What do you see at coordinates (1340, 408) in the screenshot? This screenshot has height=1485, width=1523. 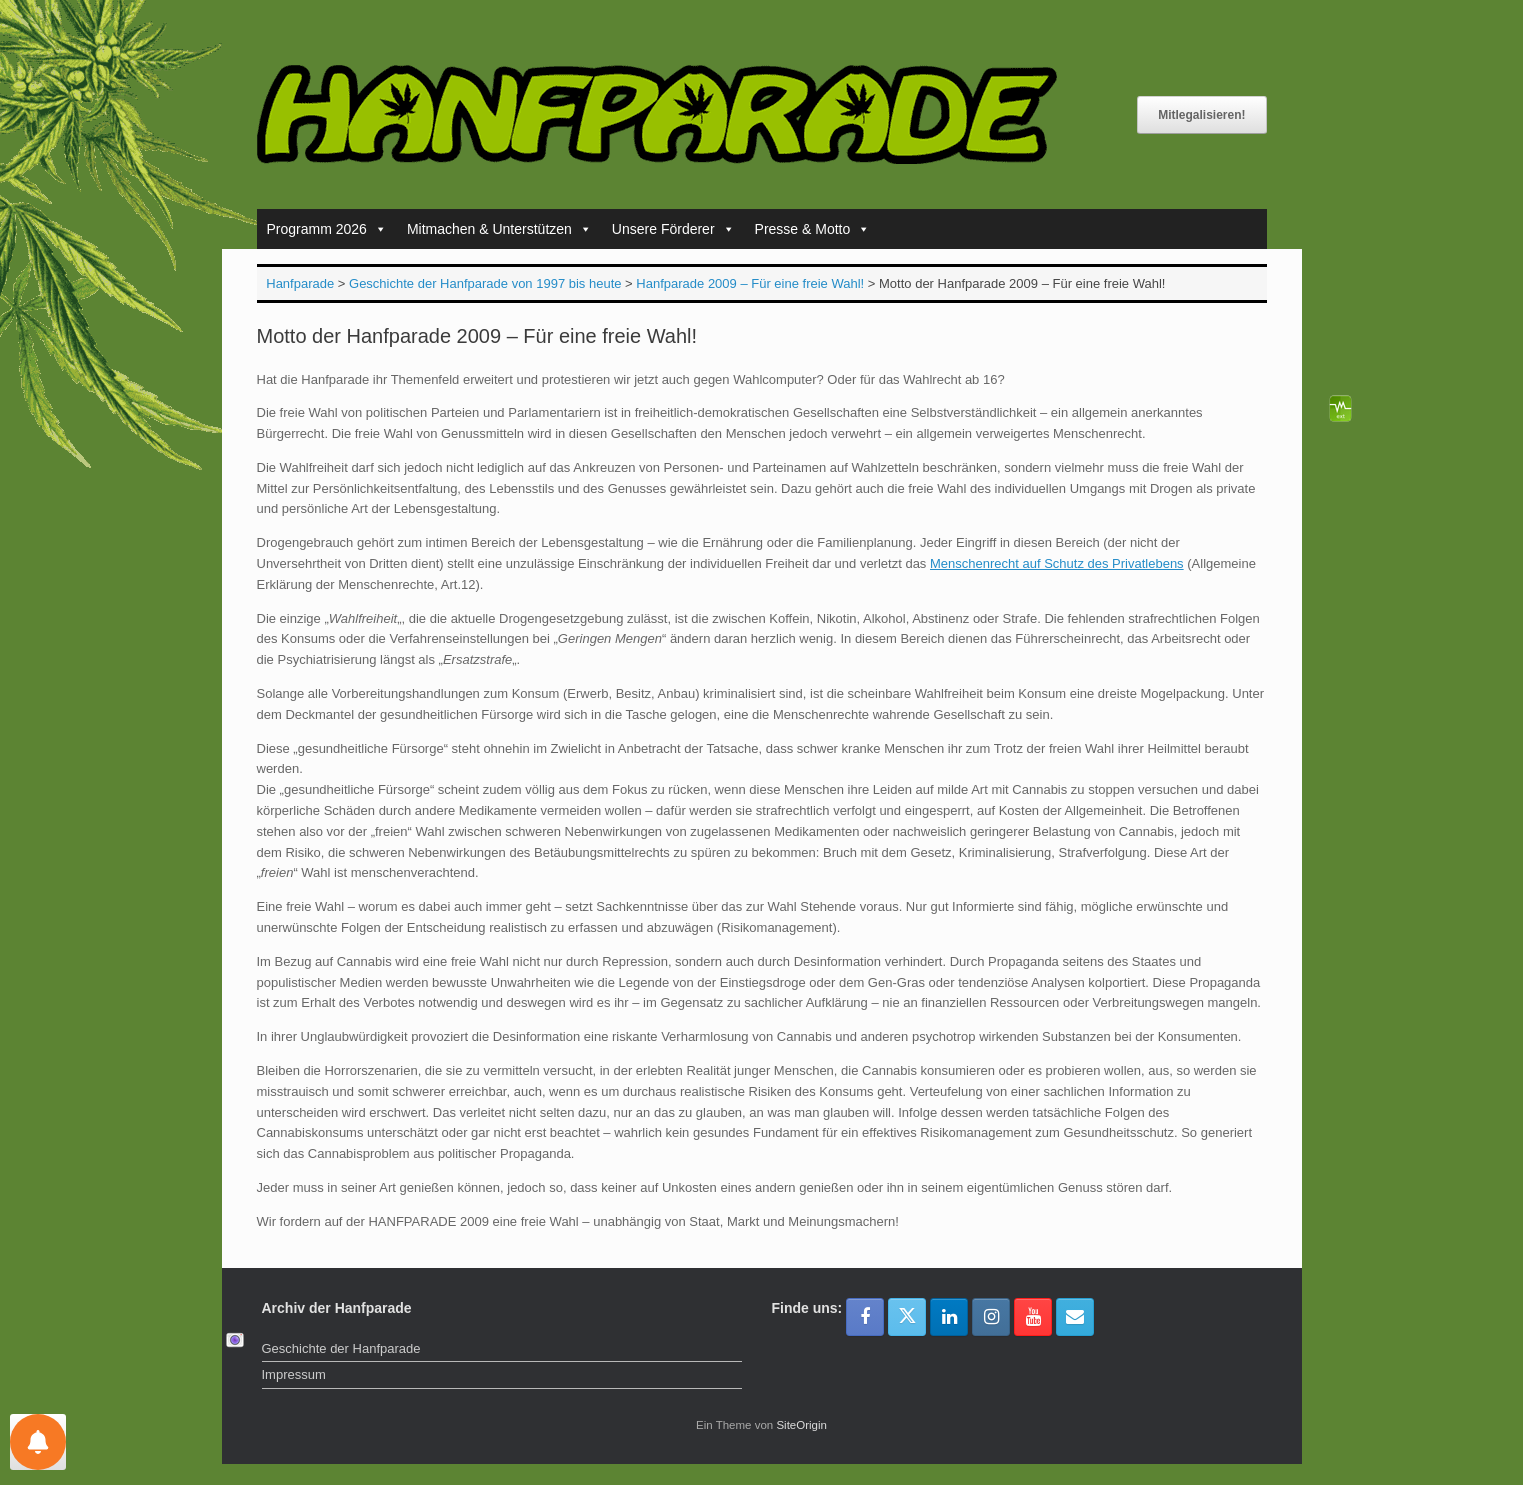 I see `virtualbox extension pack file` at bounding box center [1340, 408].